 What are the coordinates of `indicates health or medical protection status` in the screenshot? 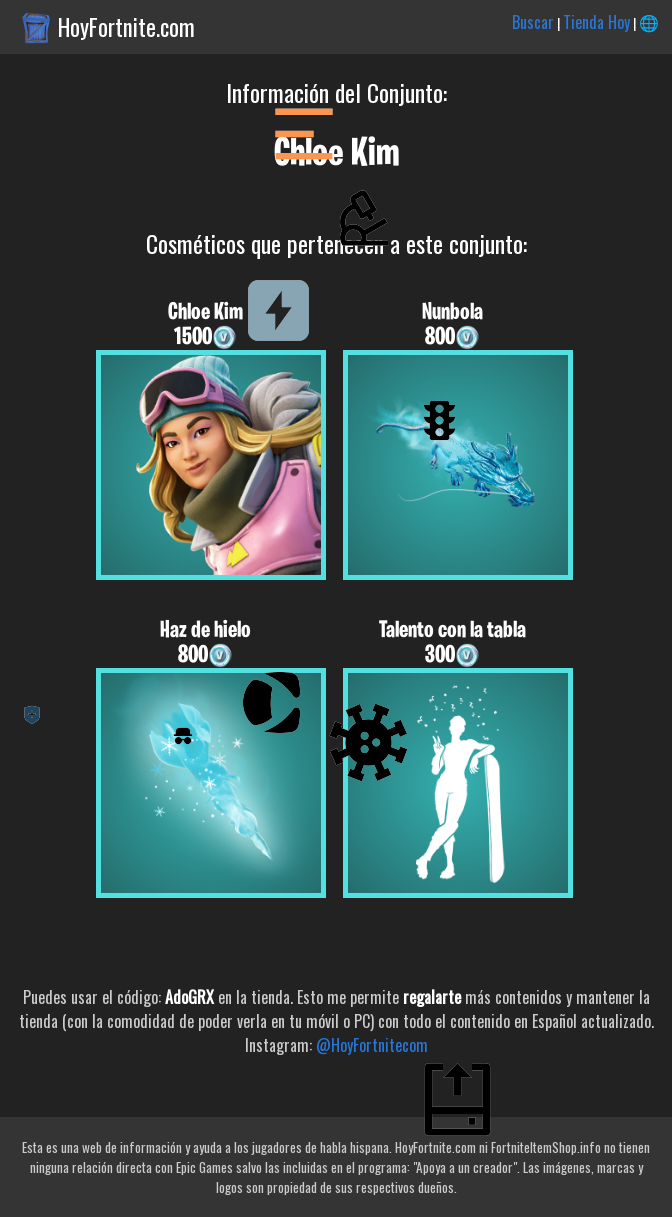 It's located at (32, 715).